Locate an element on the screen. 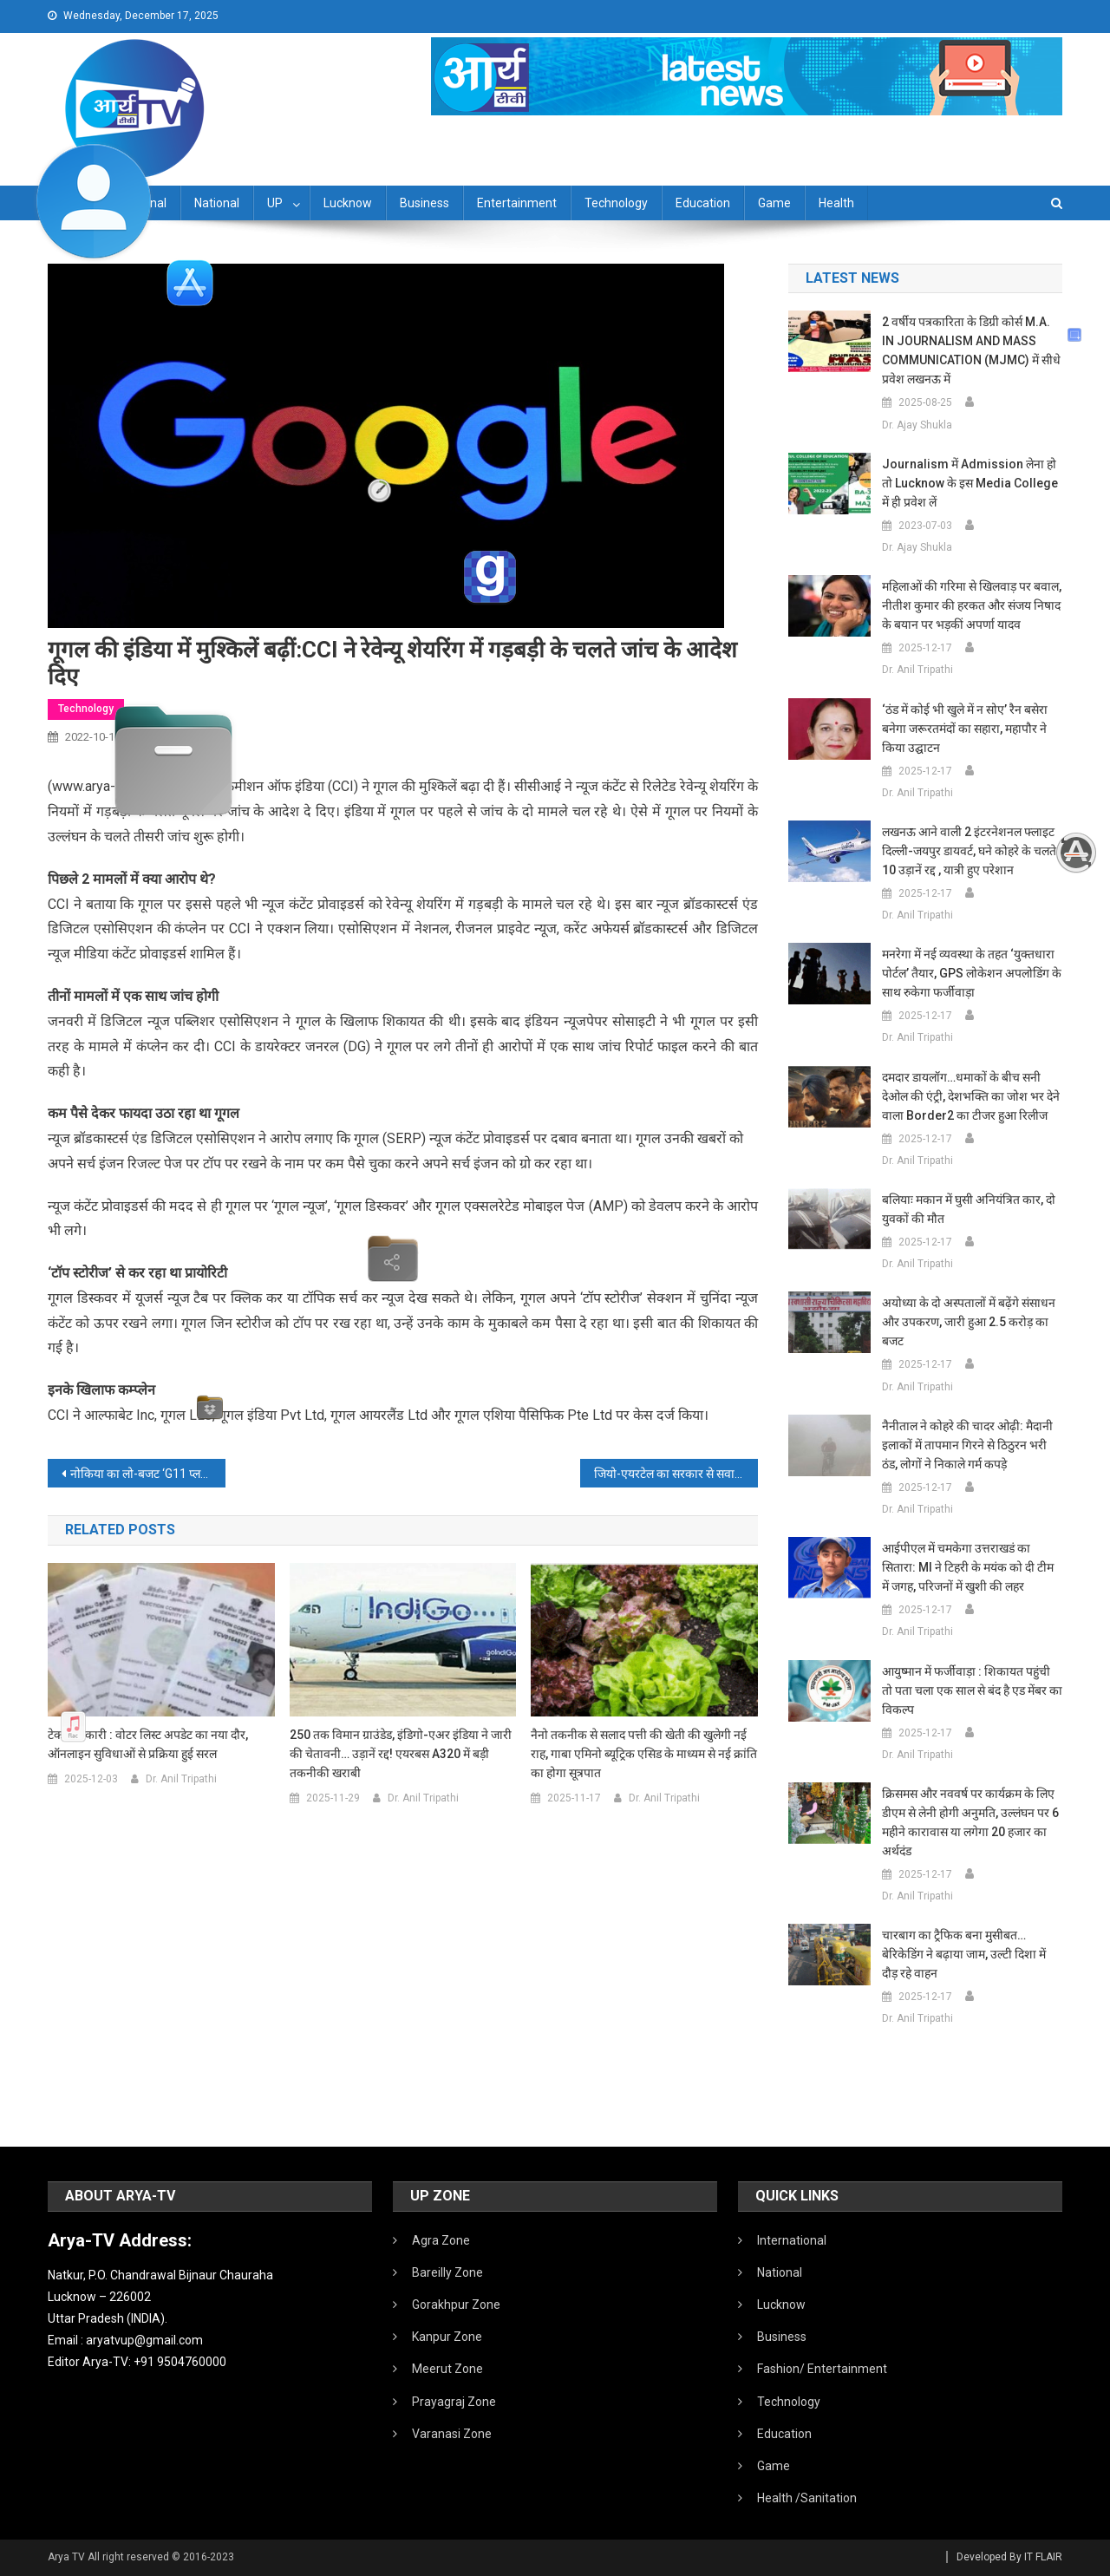 The image size is (1110, 2576). open the software update manager is located at coordinates (1076, 853).